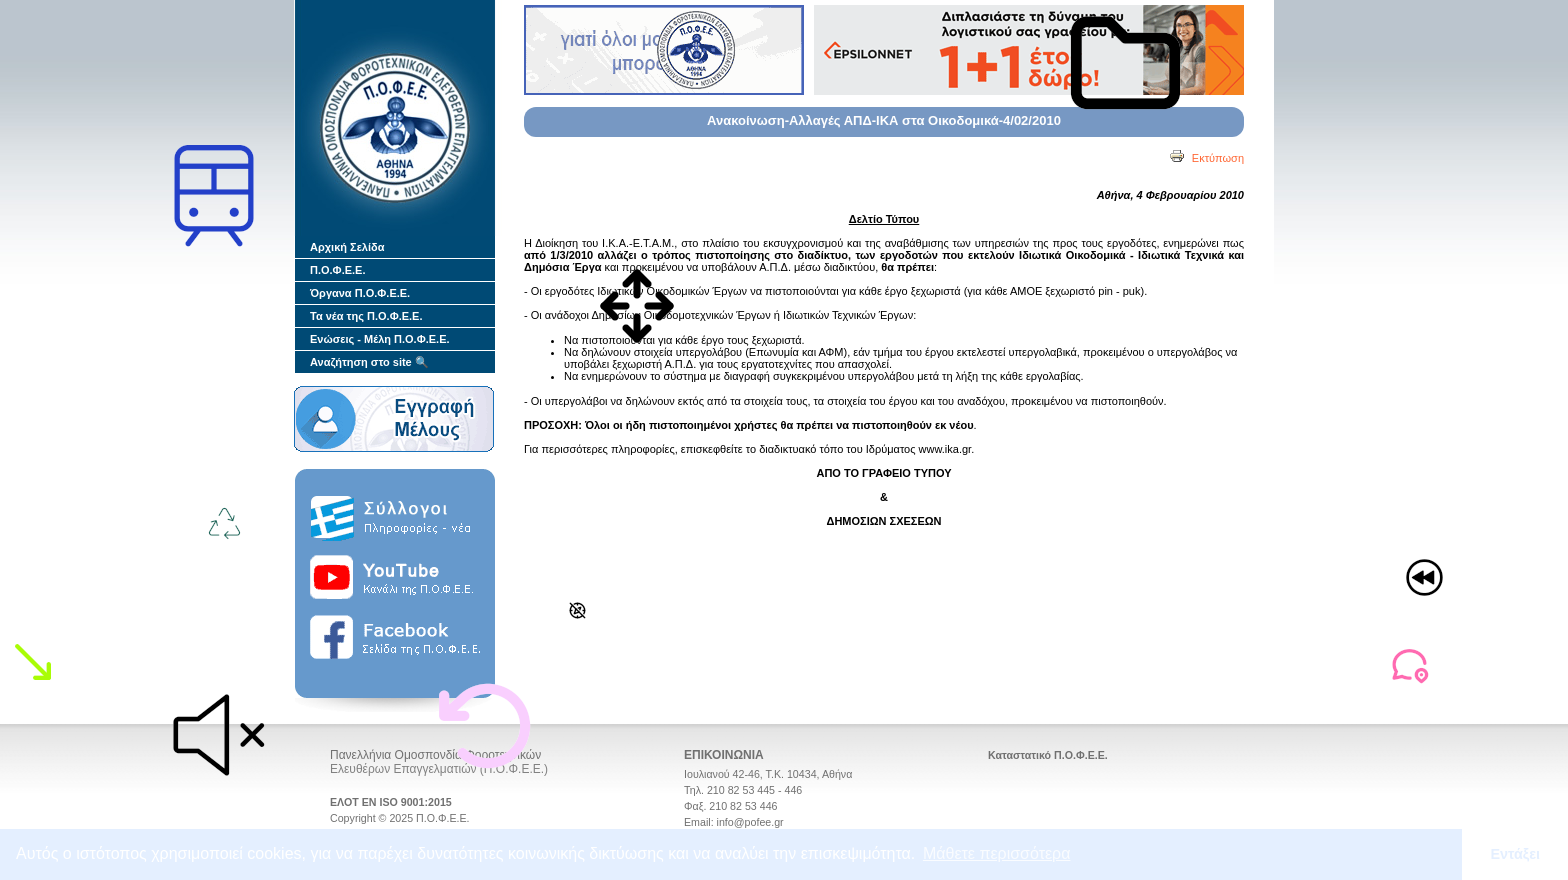 The height and width of the screenshot is (880, 1568). What do you see at coordinates (224, 523) in the screenshot?
I see `recycle or move item to trash` at bounding box center [224, 523].